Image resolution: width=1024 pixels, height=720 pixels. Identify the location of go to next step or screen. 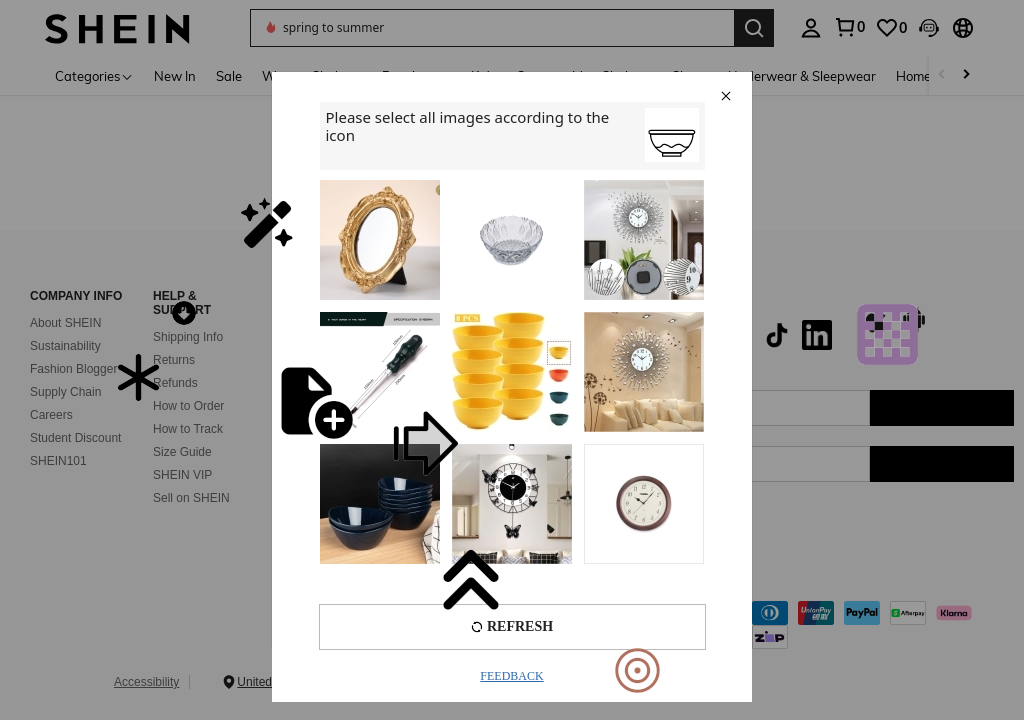
(423, 443).